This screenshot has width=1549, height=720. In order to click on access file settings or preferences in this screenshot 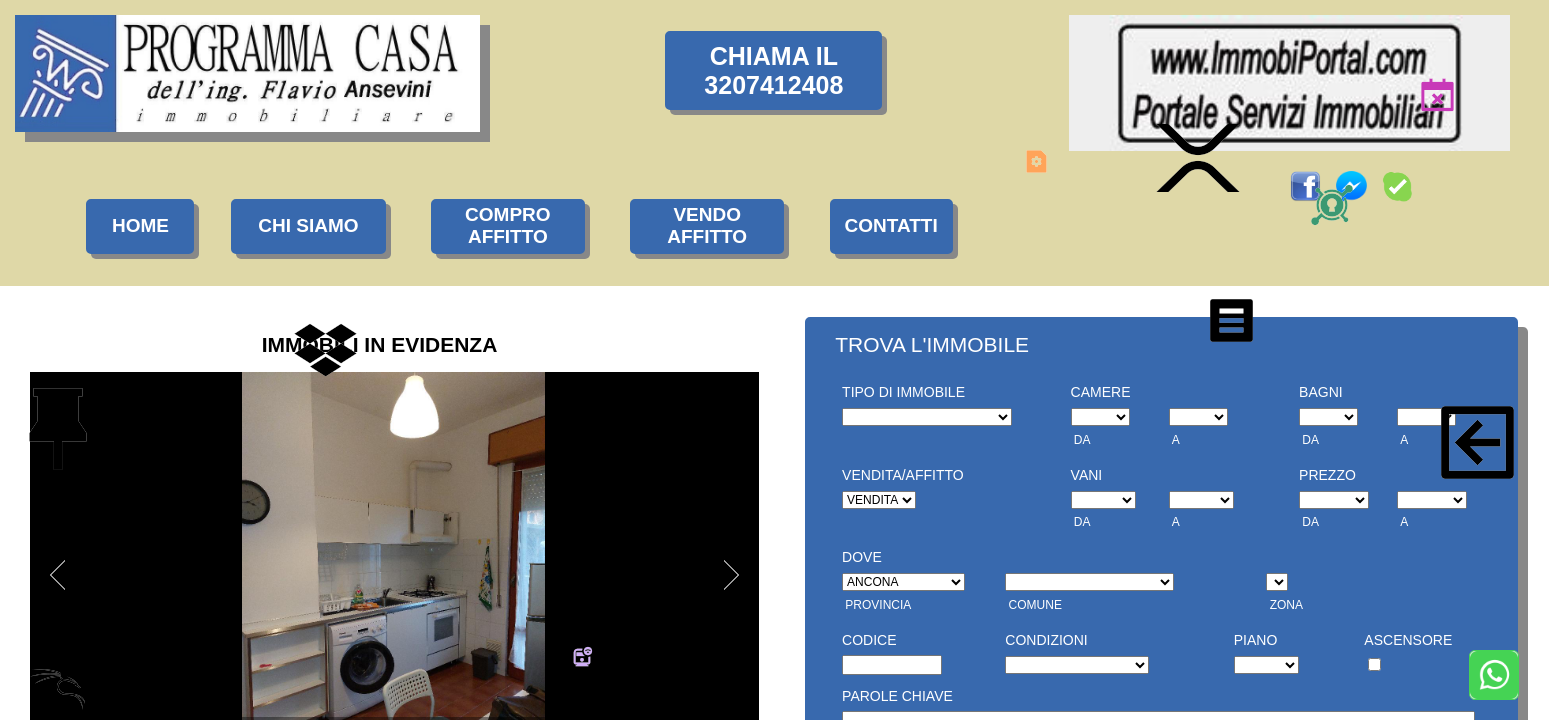, I will do `click(1036, 161)`.